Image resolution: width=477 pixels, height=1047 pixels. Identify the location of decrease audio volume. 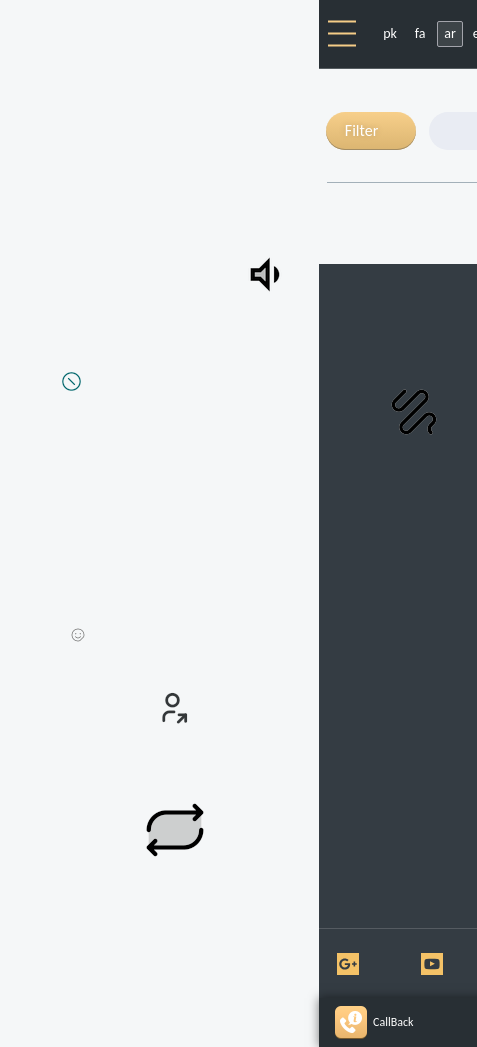
(265, 274).